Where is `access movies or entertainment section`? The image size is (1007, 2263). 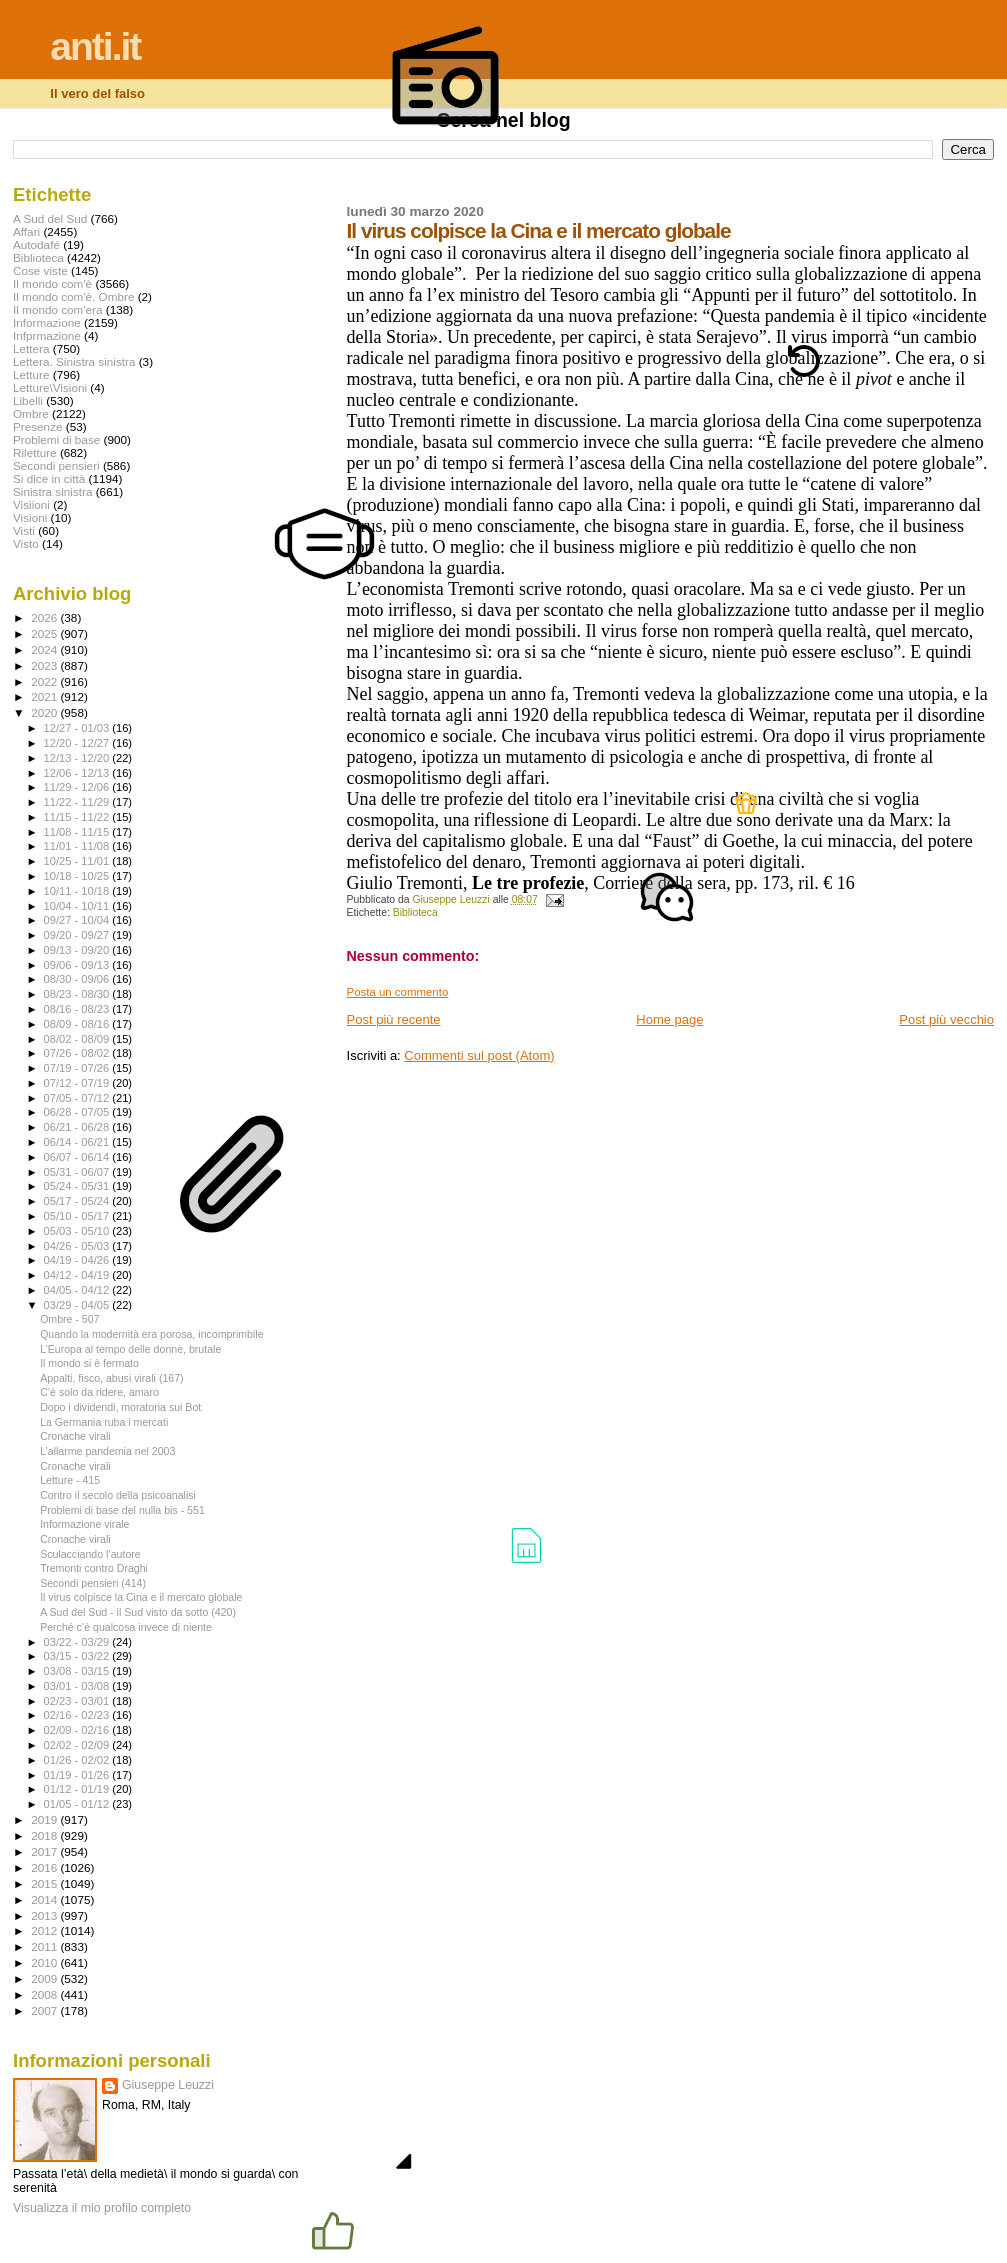
access movies or entertainment section is located at coordinates (746, 804).